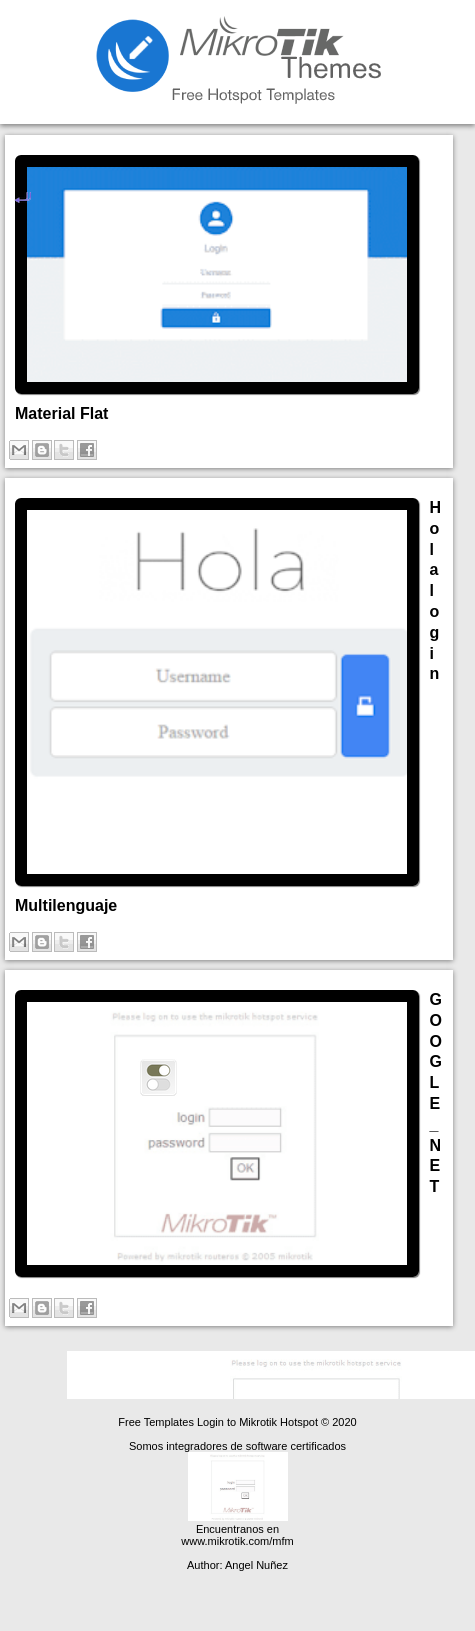 The height and width of the screenshot is (1631, 475). I want to click on reply to all recipients of an email, so click(22, 196).